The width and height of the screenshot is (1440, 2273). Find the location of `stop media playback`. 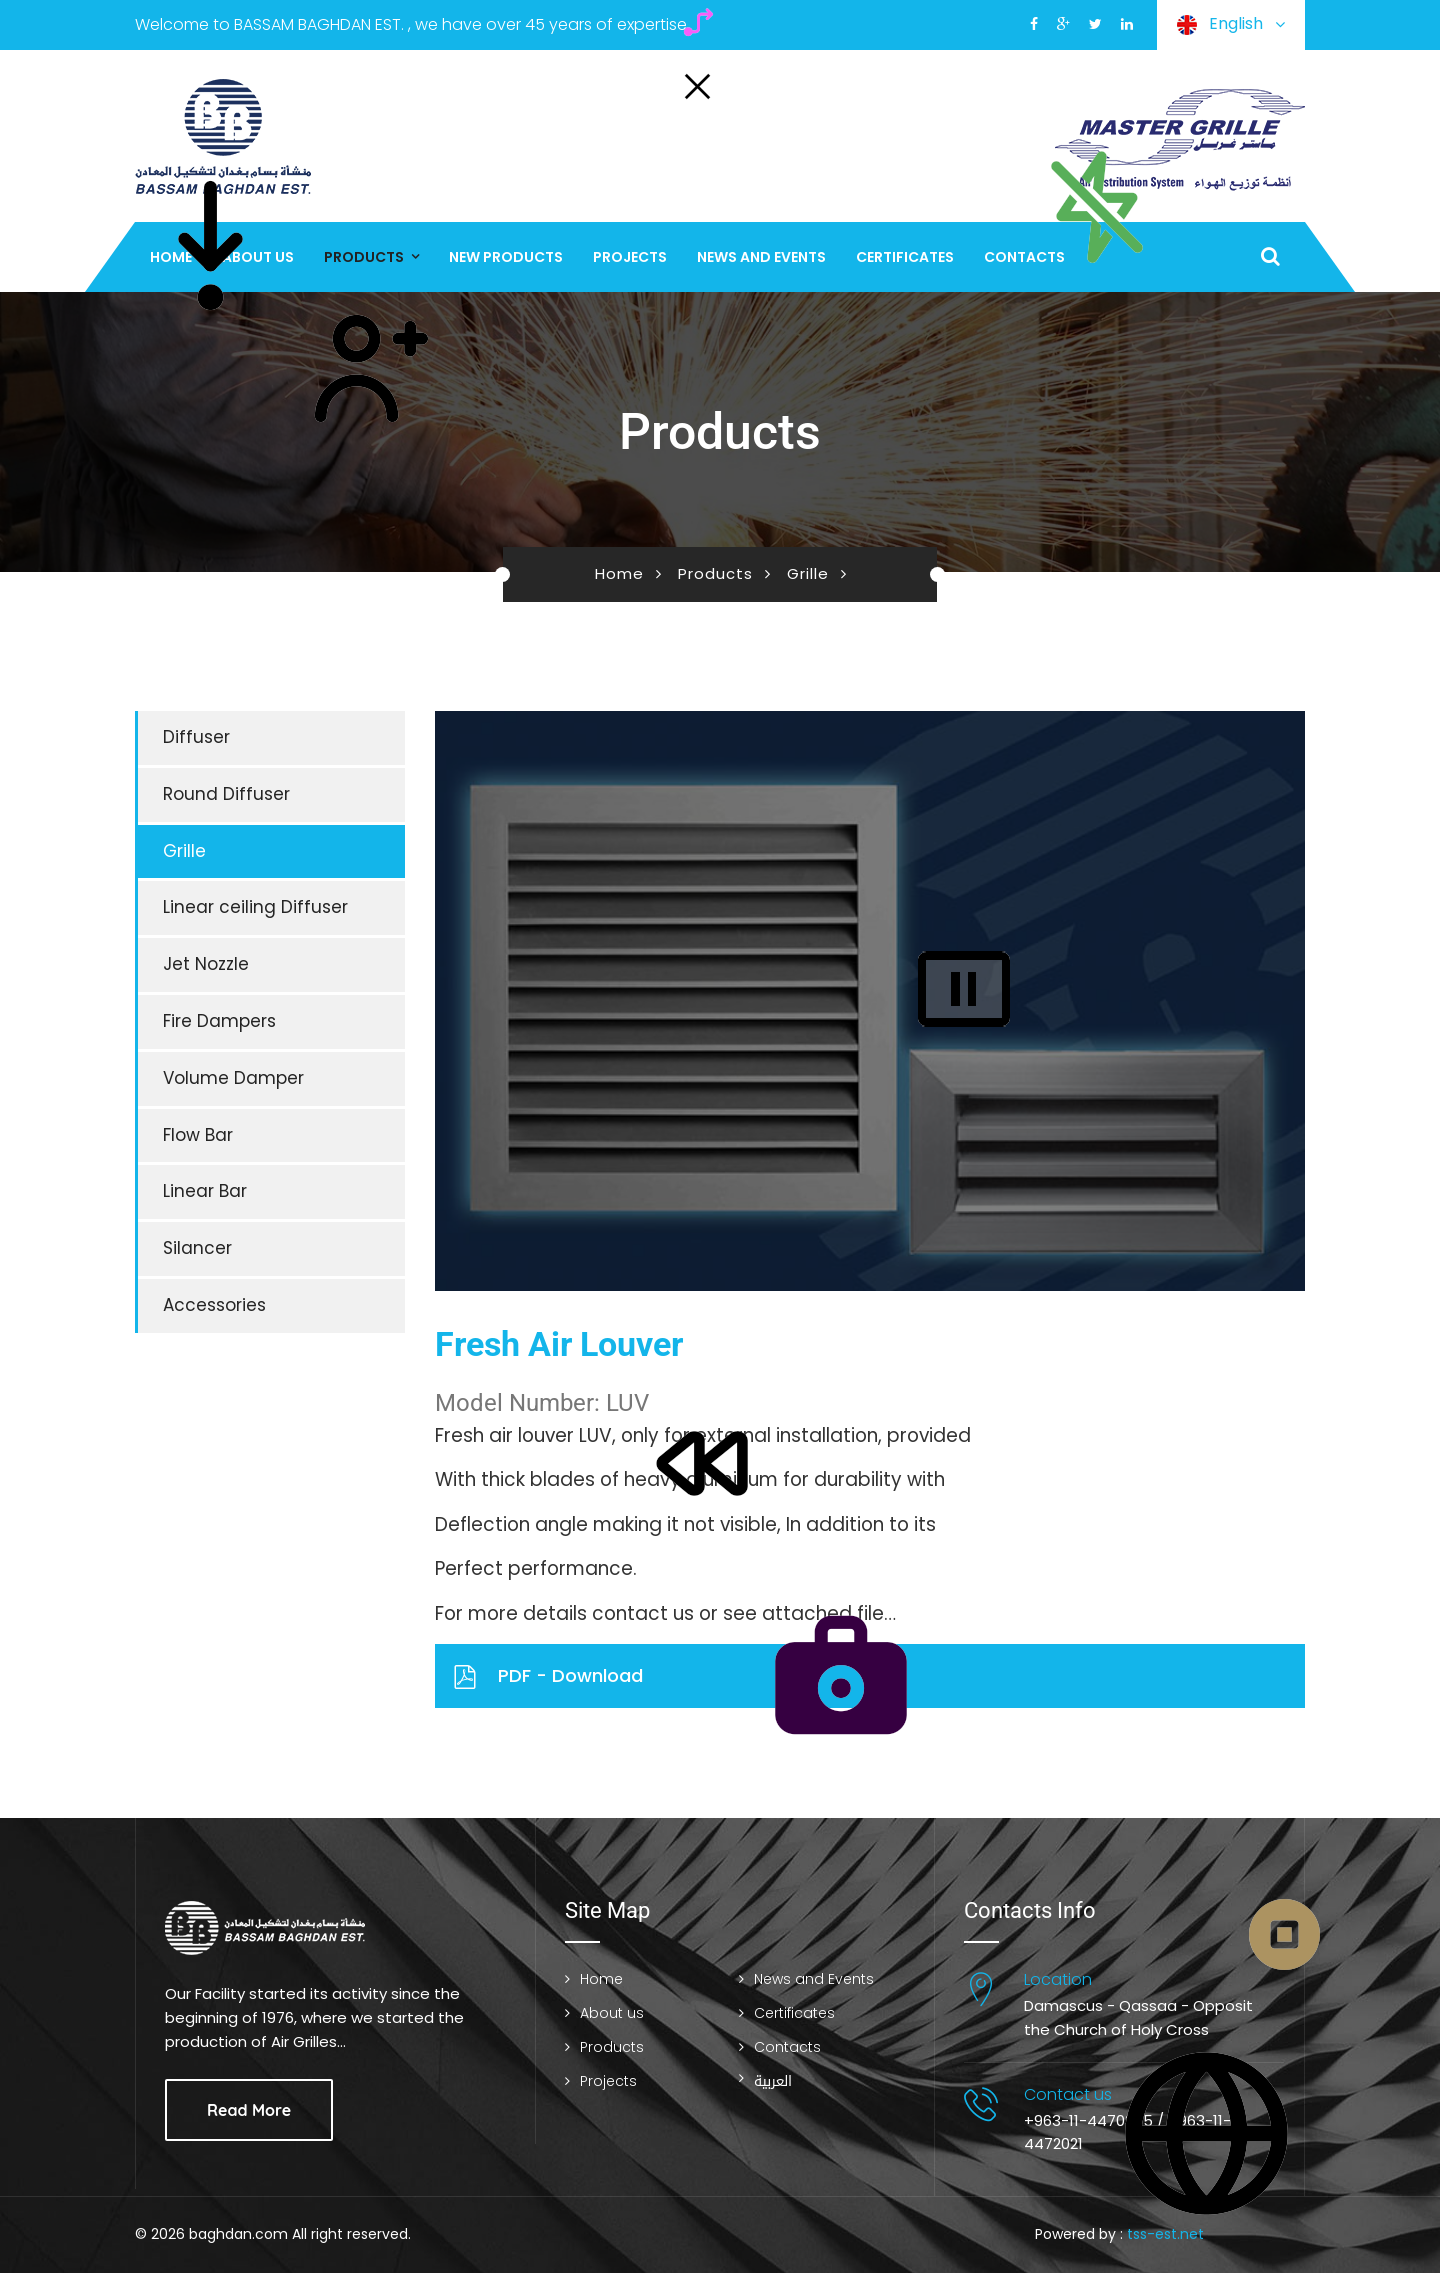

stop media playback is located at coordinates (1284, 1934).